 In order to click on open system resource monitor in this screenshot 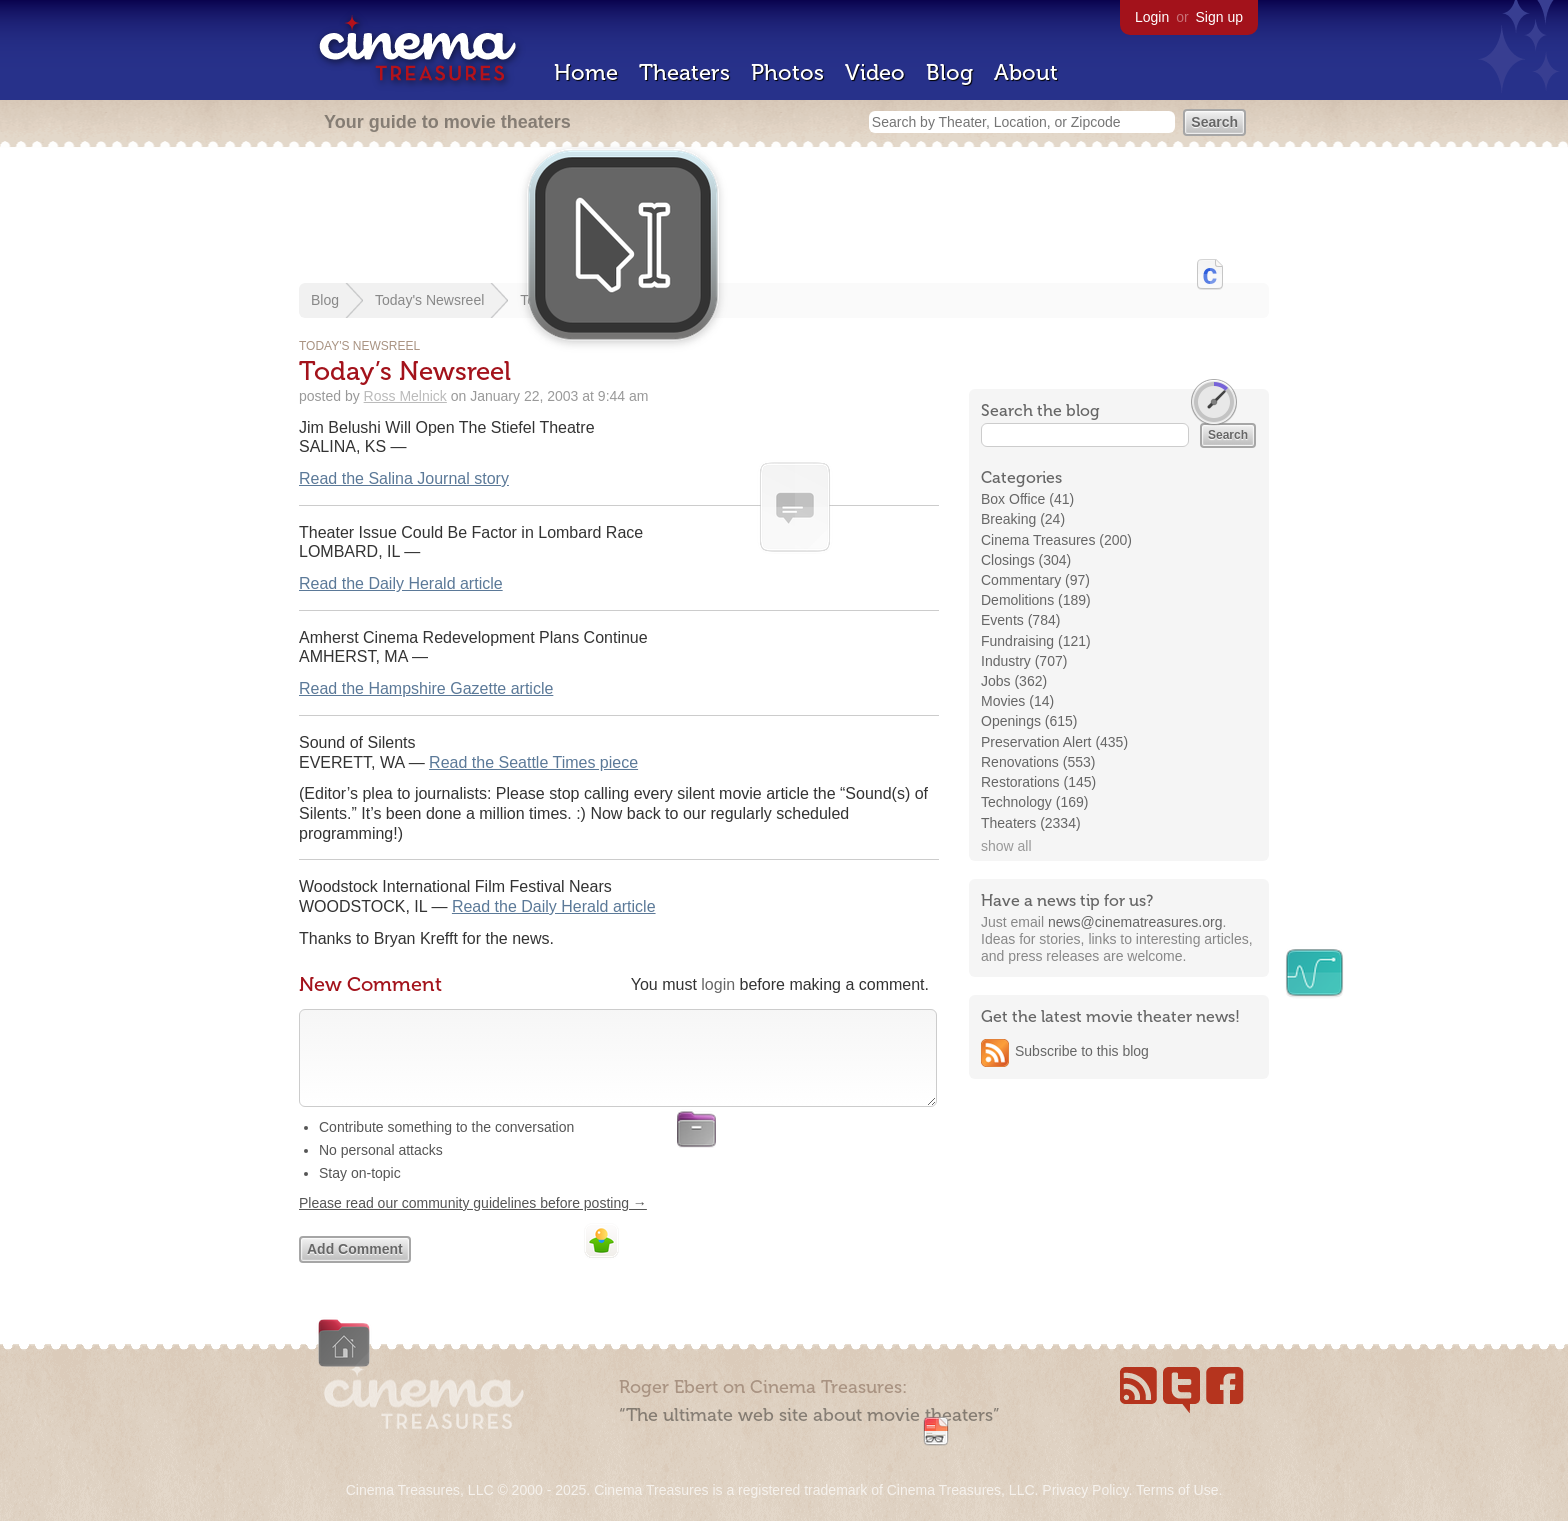, I will do `click(1314, 972)`.